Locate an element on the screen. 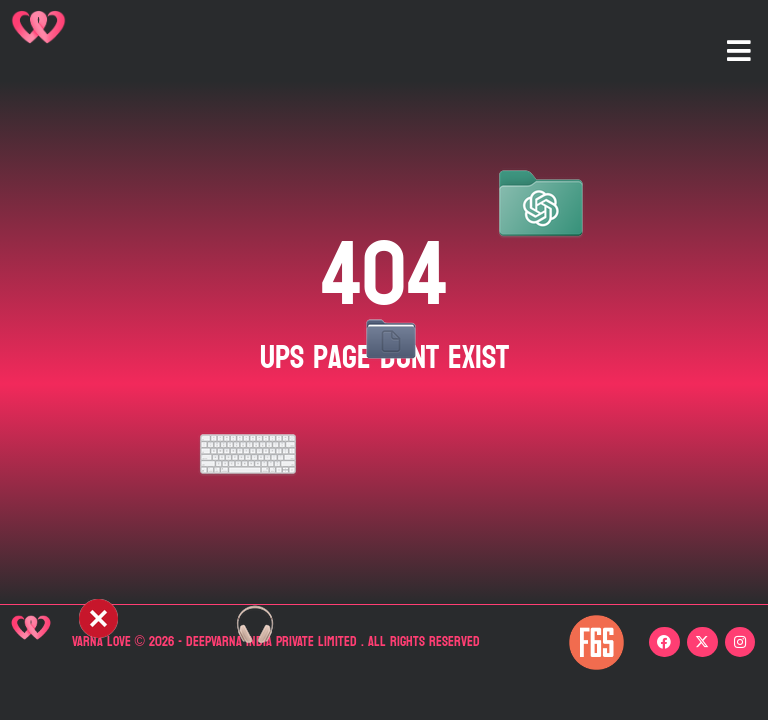  close the current dialog or modal window is located at coordinates (98, 618).